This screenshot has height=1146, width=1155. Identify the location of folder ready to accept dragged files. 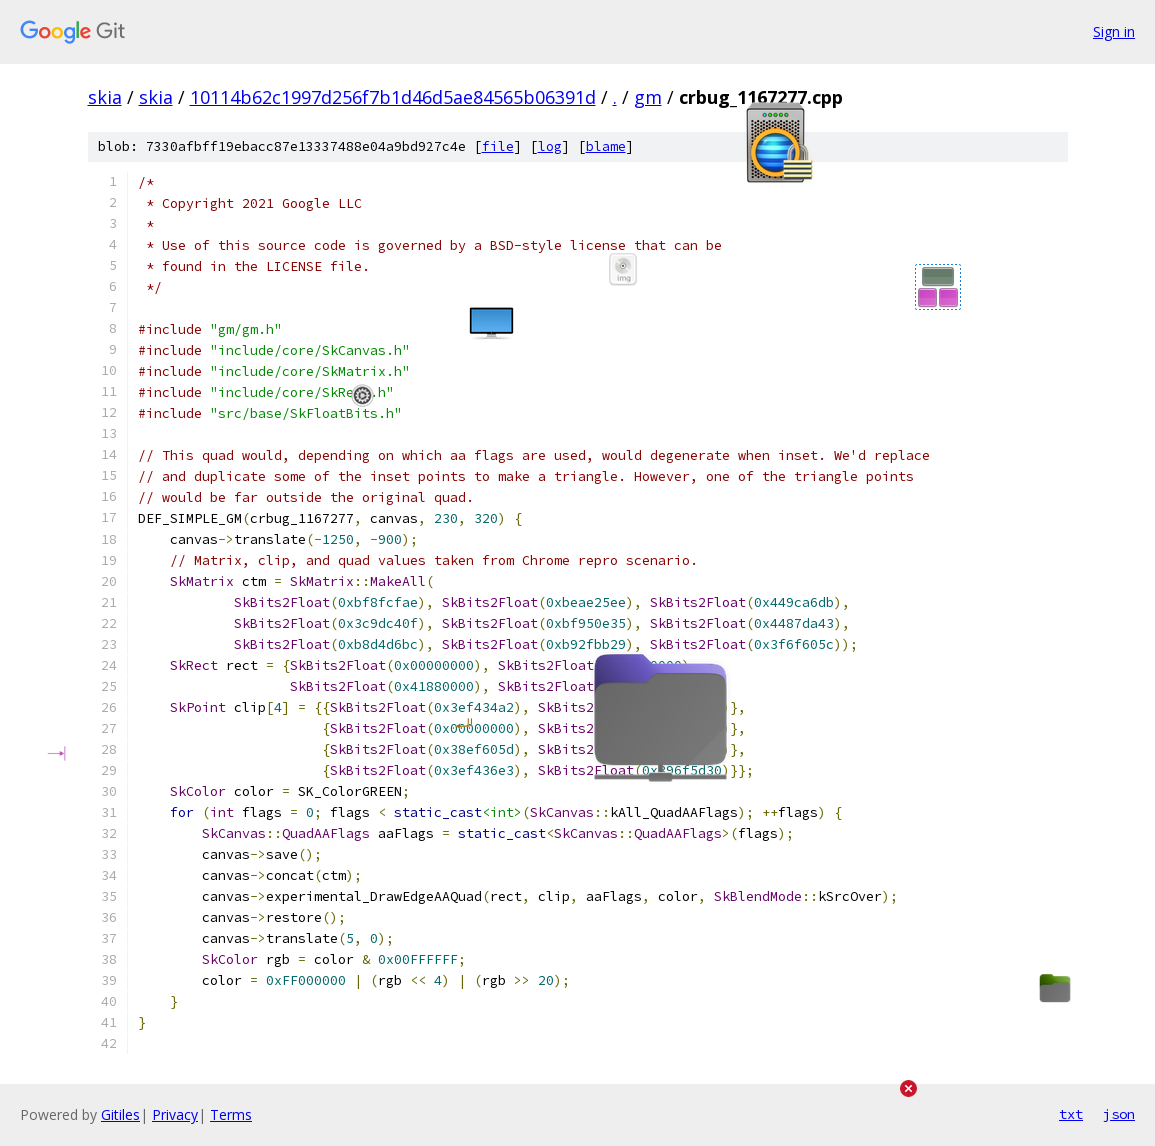
(1055, 988).